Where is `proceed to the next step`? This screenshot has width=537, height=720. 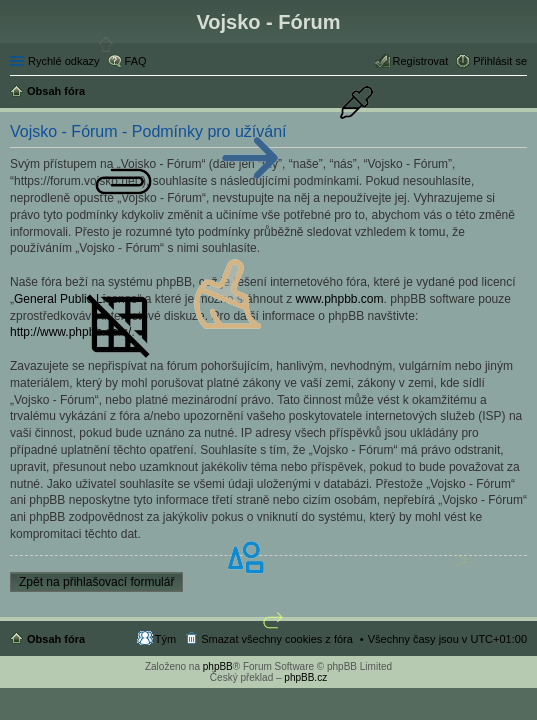 proceed to the next step is located at coordinates (250, 158).